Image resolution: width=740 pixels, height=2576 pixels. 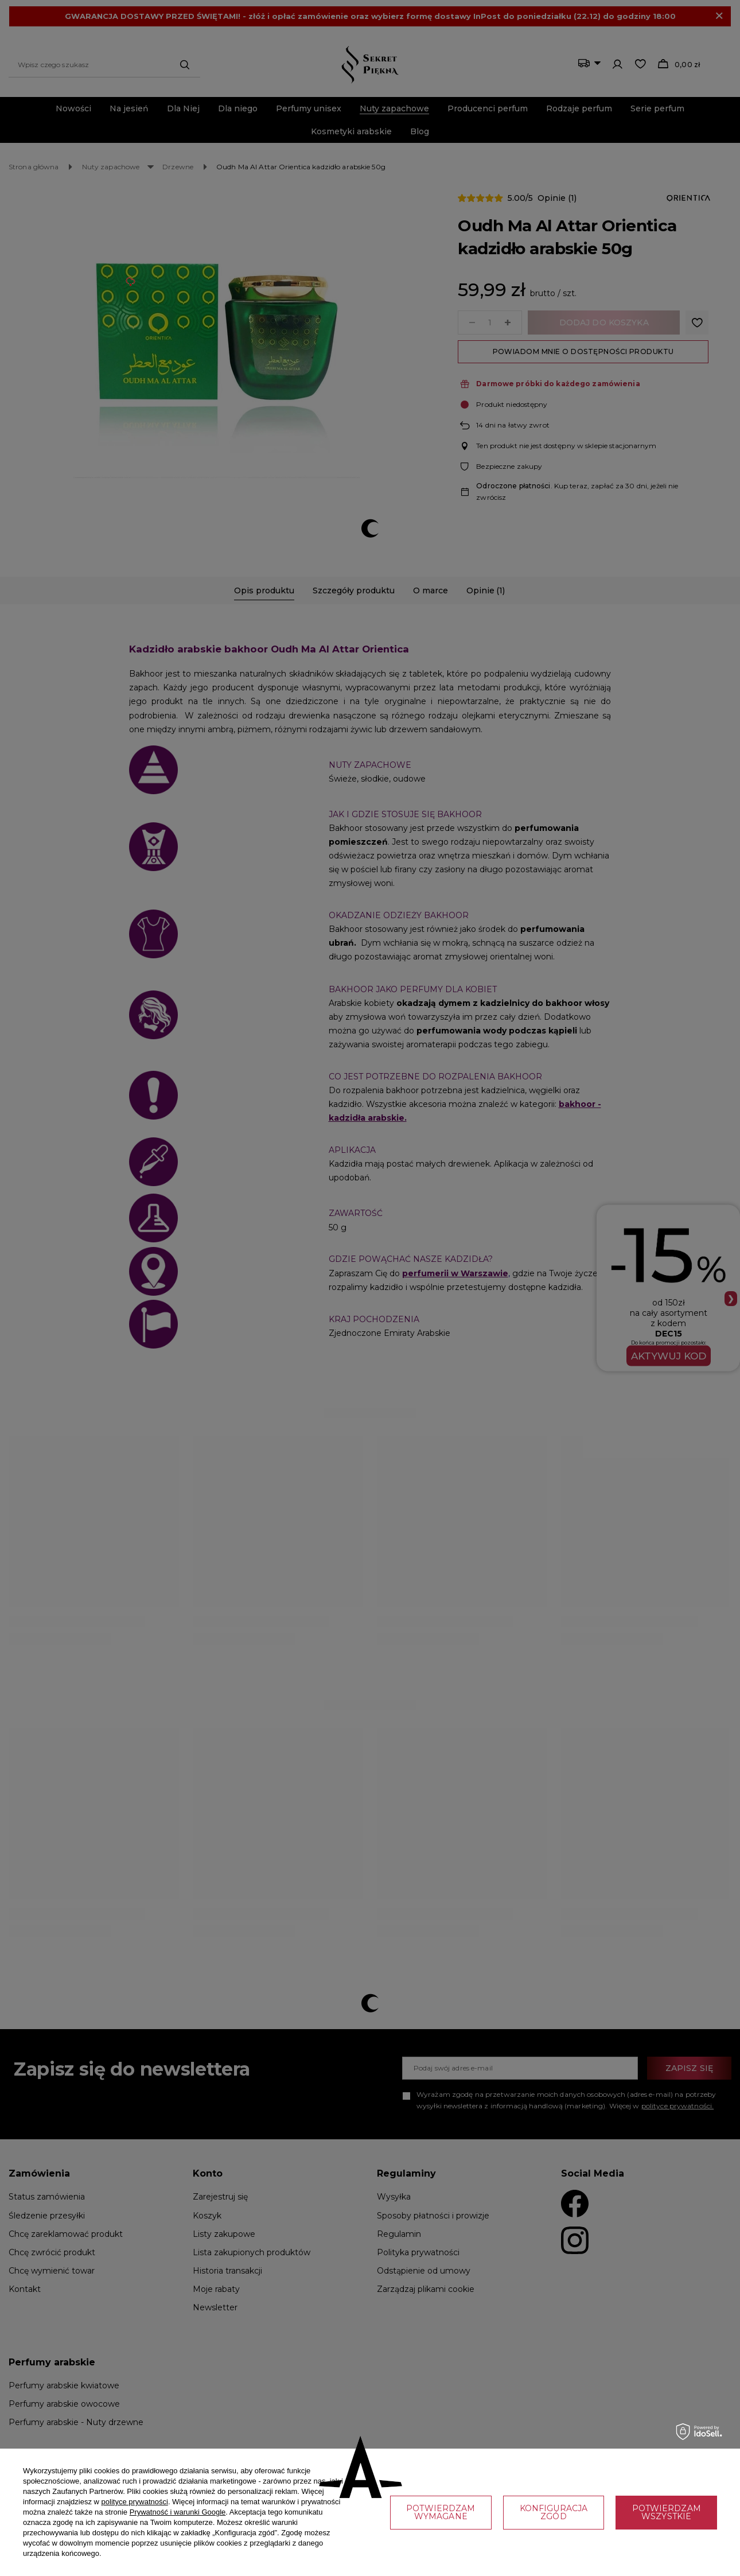 What do you see at coordinates (360, 2466) in the screenshot?
I see `autoprefixer CSS tool logo` at bounding box center [360, 2466].